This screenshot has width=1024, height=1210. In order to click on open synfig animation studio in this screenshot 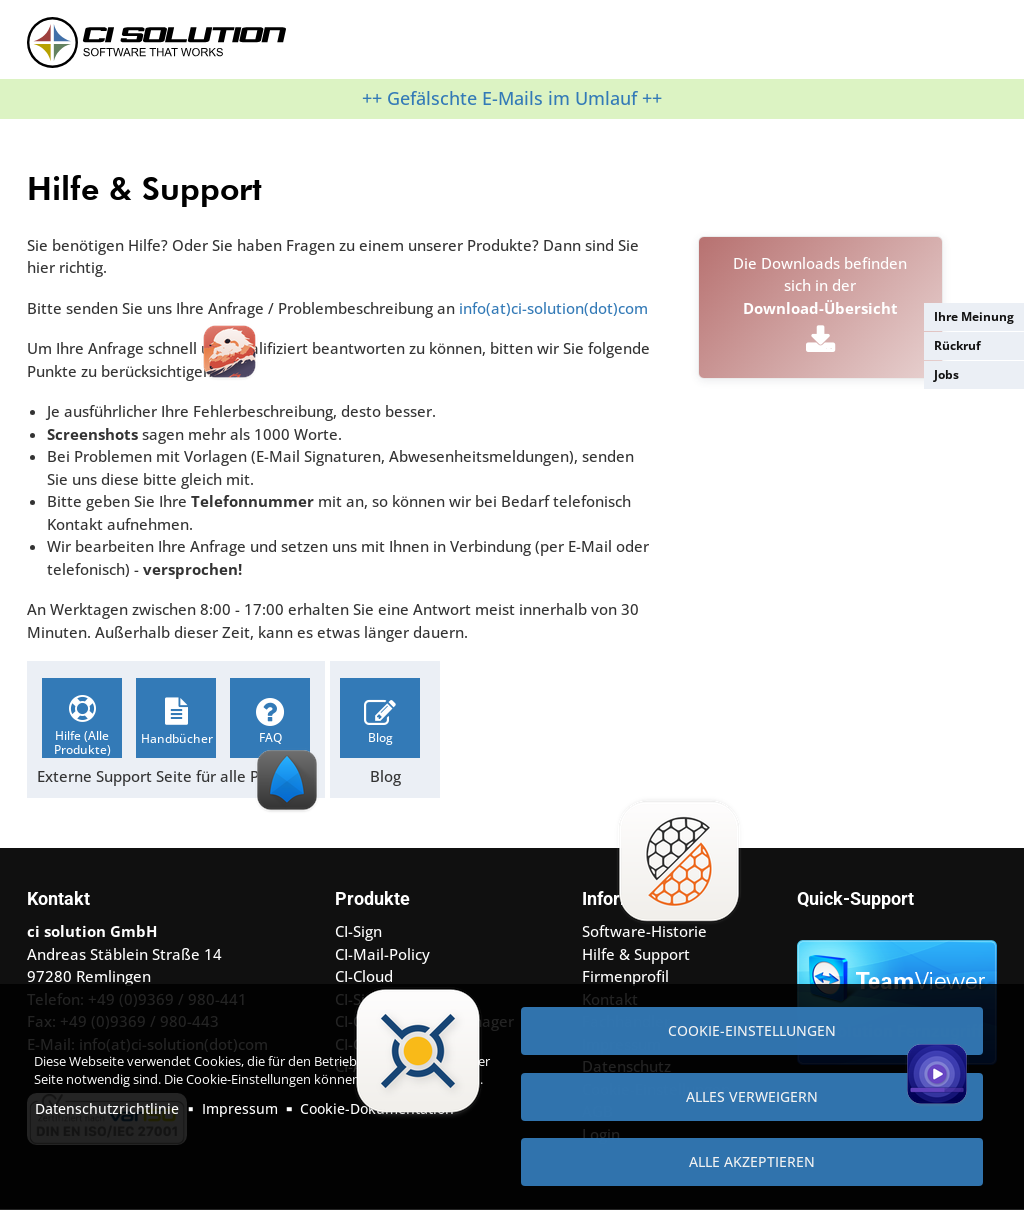, I will do `click(287, 780)`.